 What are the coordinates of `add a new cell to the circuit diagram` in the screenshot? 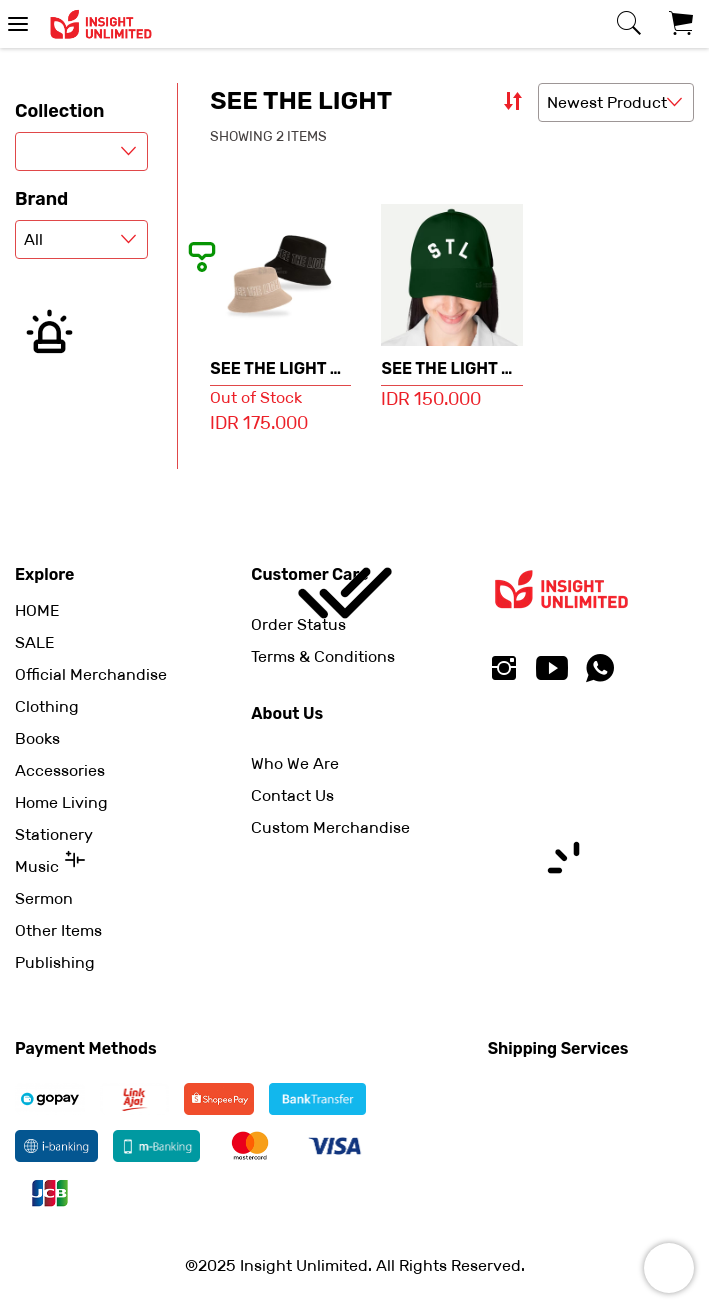 It's located at (75, 860).